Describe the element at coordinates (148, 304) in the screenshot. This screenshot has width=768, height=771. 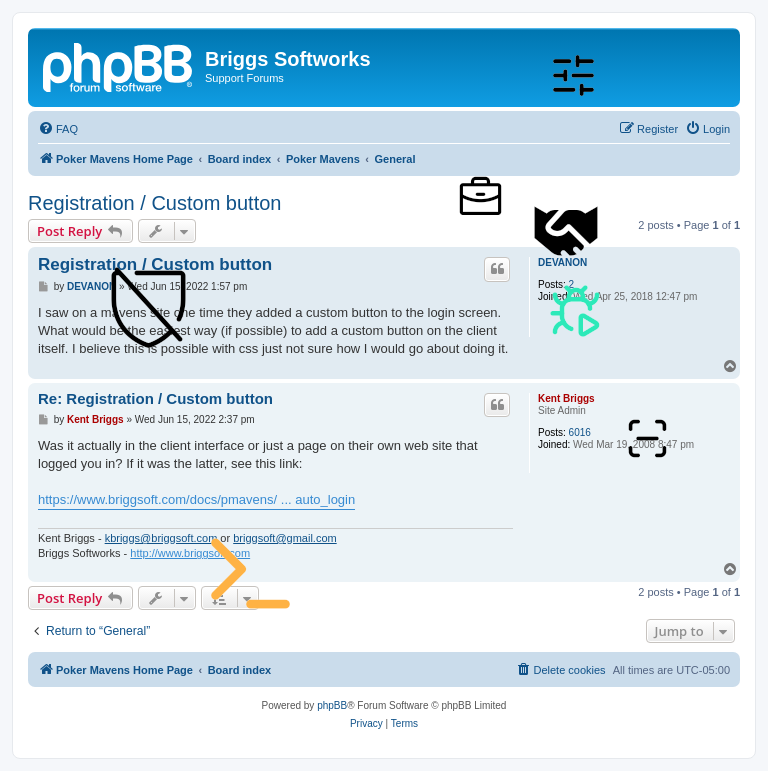
I see `indicates disabled or inactive protection` at that location.